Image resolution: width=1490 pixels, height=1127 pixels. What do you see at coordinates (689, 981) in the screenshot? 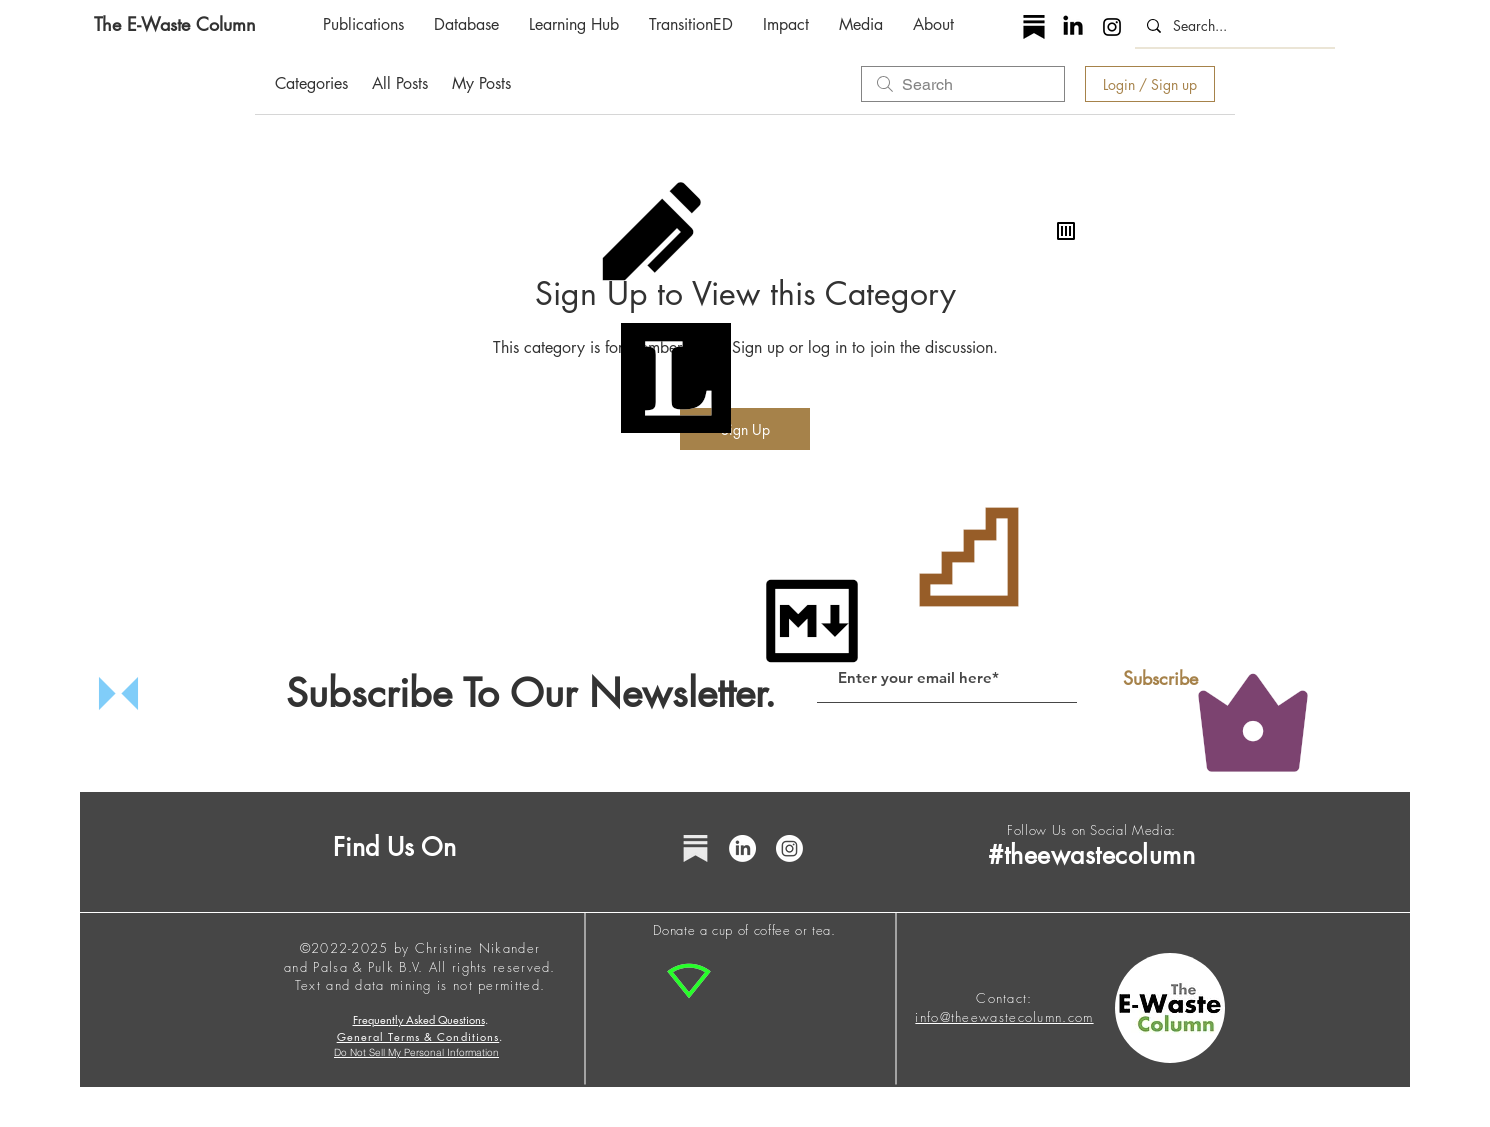
I see `indicates wifi signal strength` at bounding box center [689, 981].